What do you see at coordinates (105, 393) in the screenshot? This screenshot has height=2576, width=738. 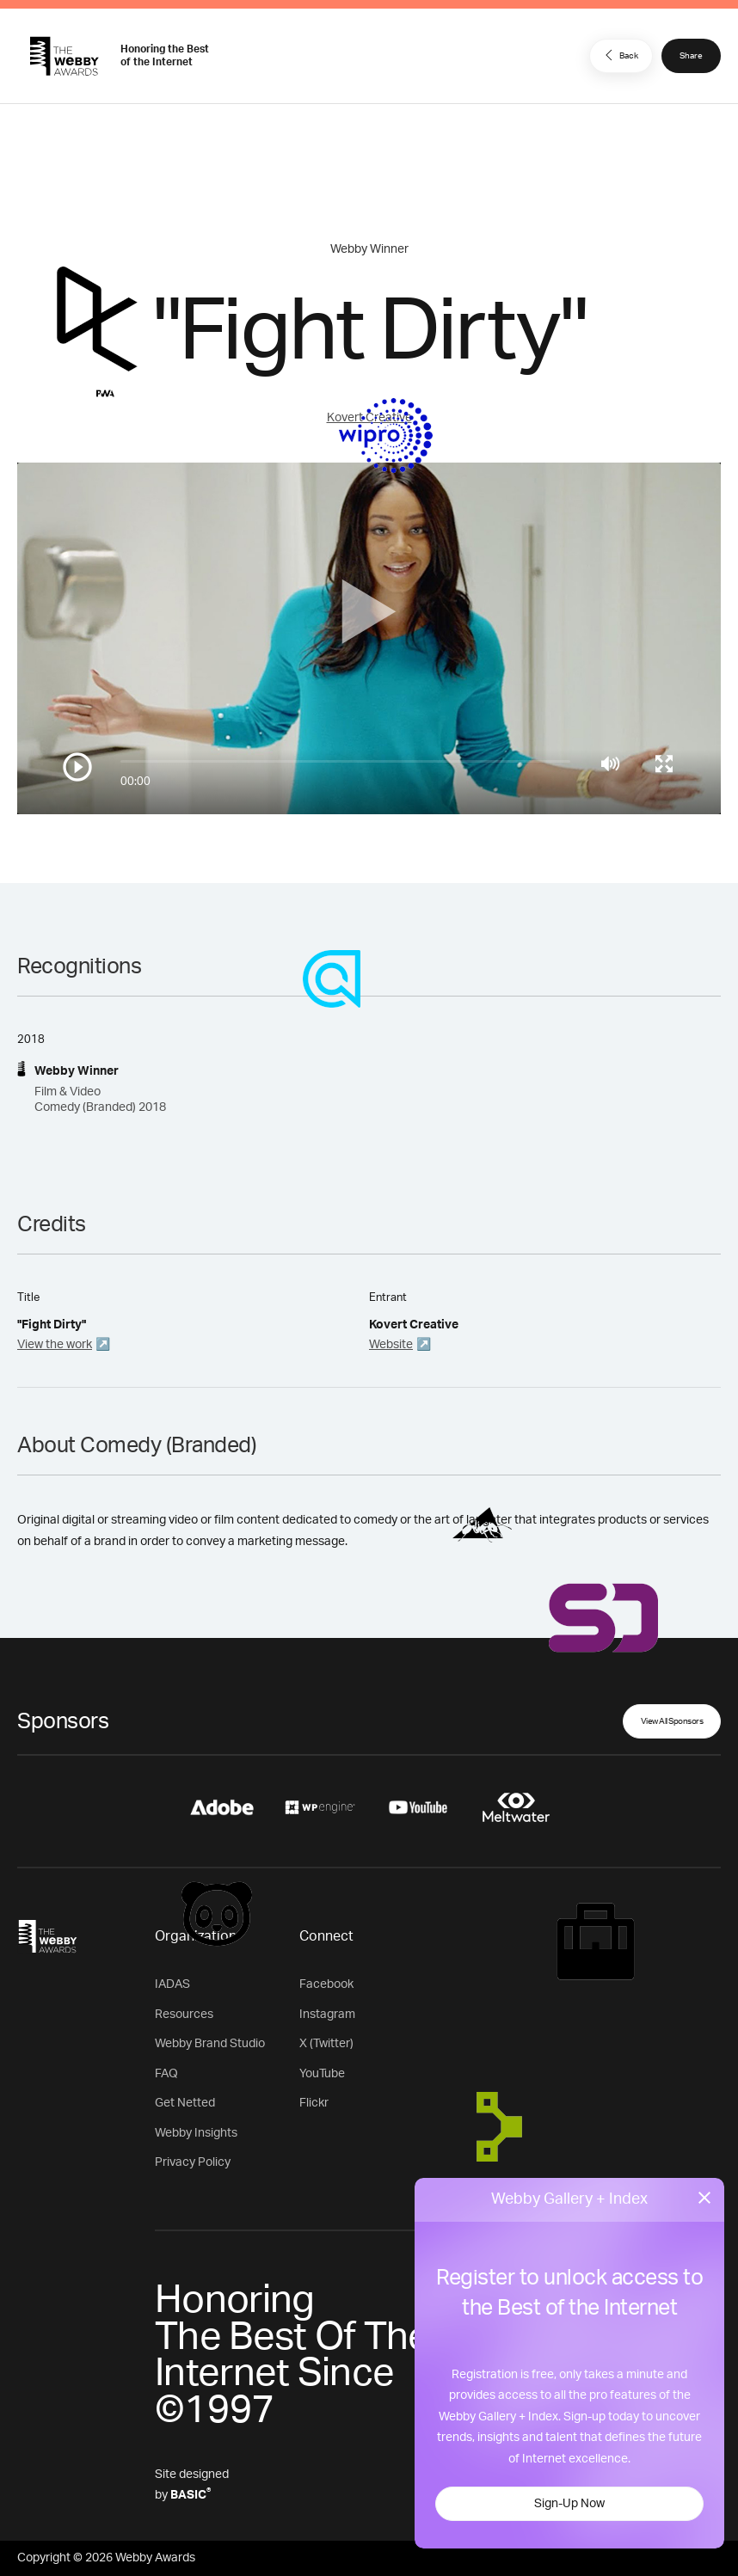 I see `progressive web app logo` at bounding box center [105, 393].